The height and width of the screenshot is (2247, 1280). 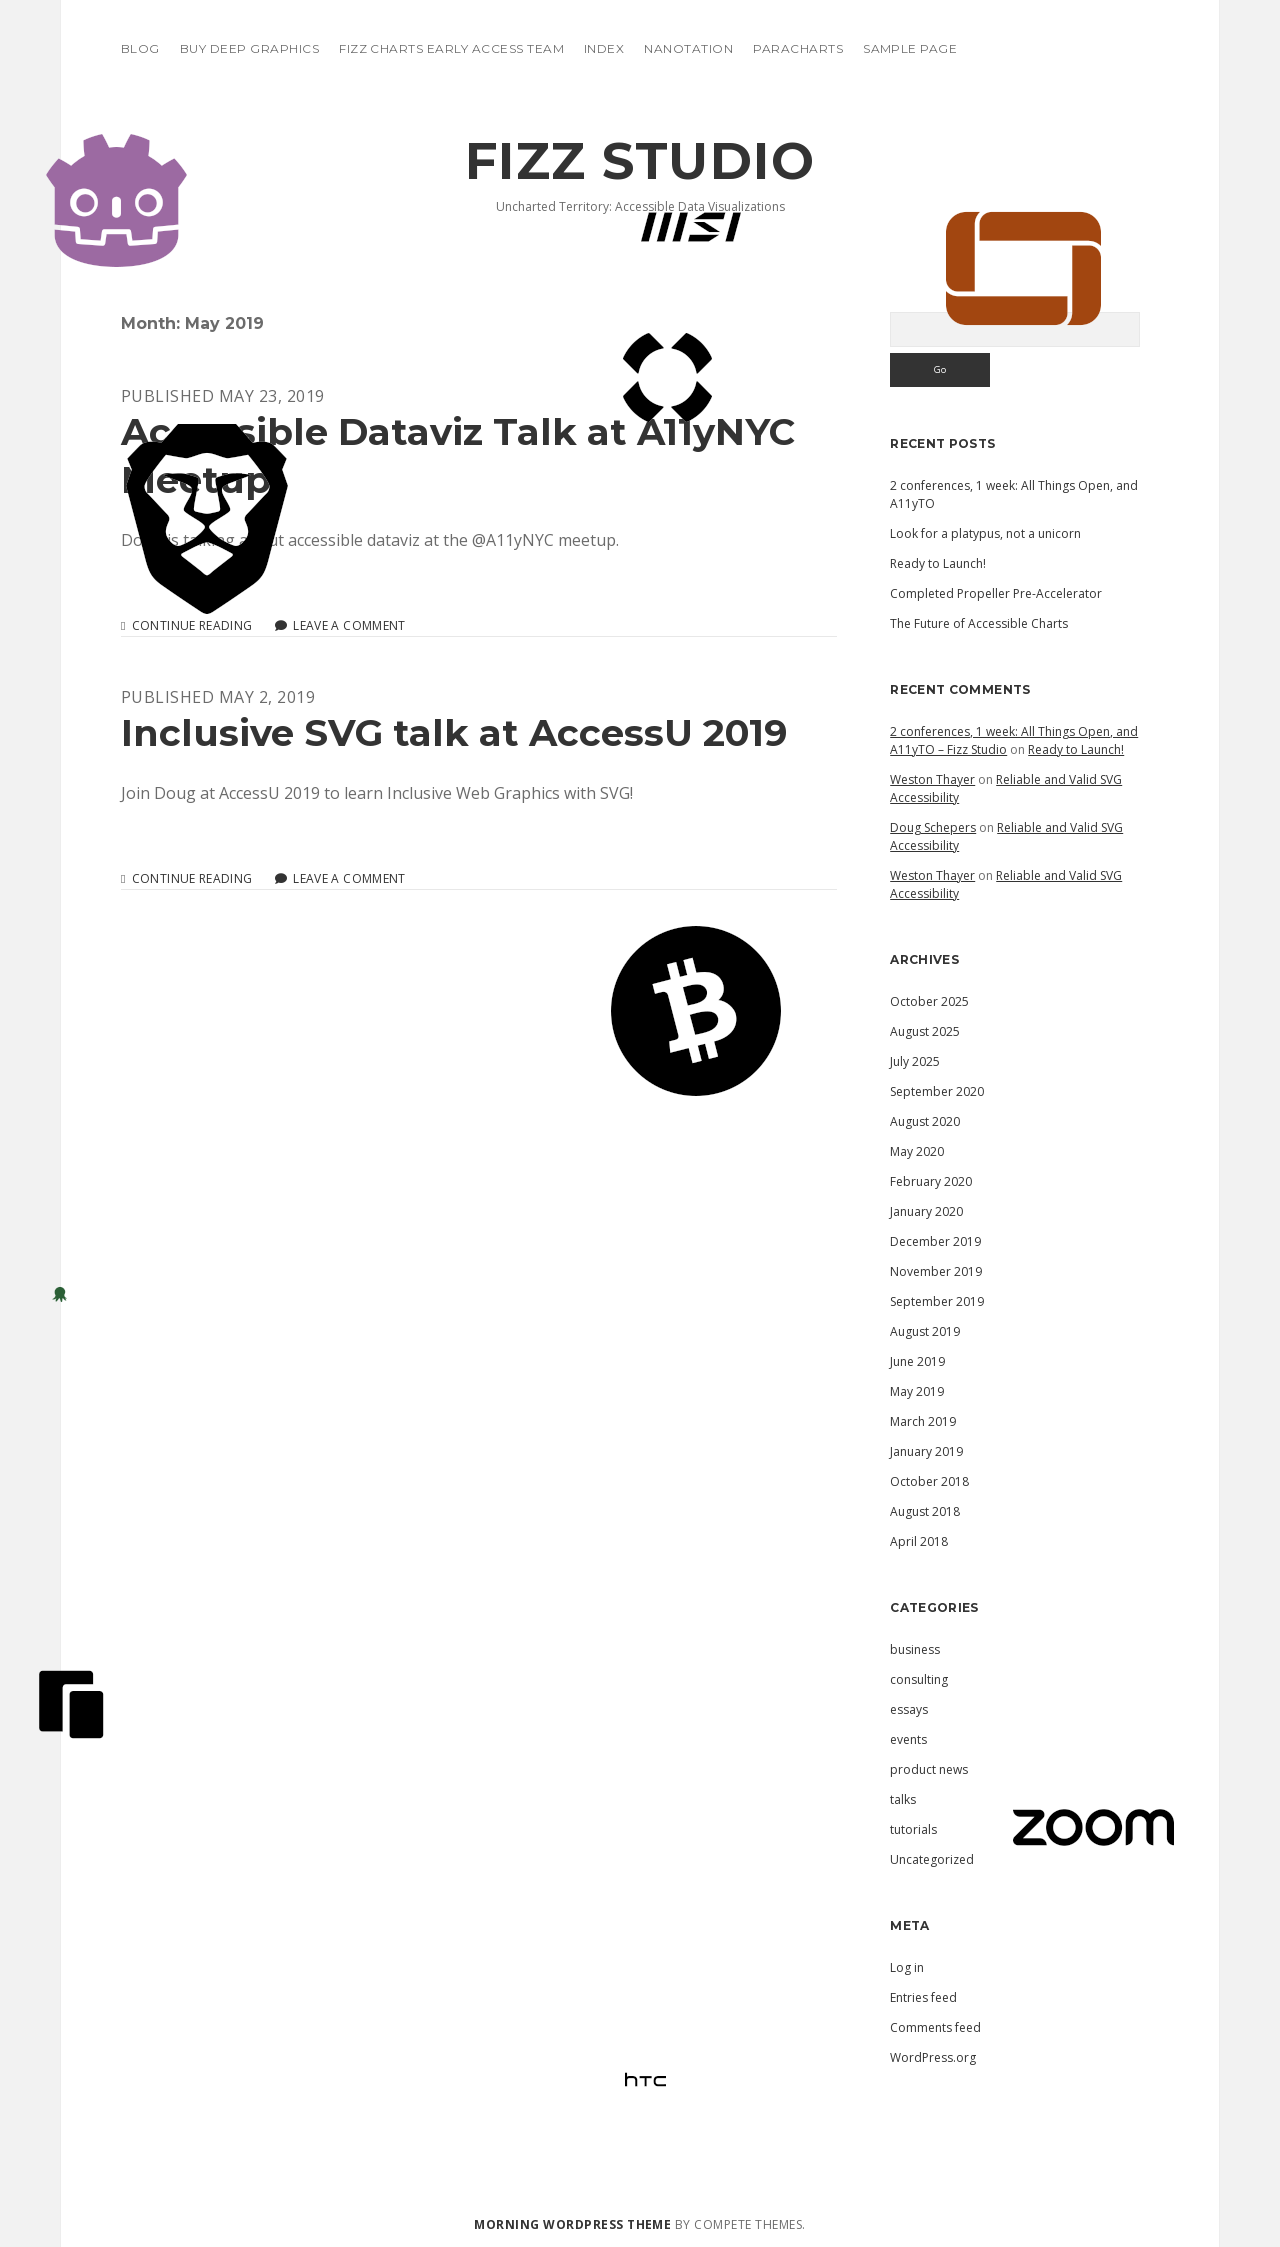 What do you see at coordinates (696, 1011) in the screenshot?
I see `bitcoin cash cryptocurrency logo` at bounding box center [696, 1011].